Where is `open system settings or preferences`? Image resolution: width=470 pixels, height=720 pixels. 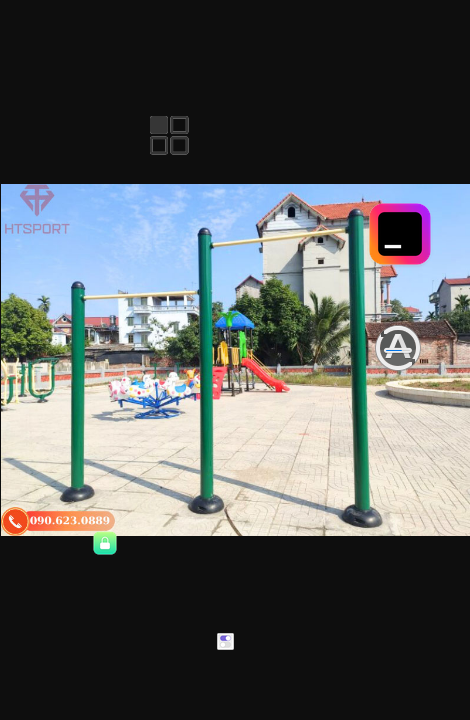
open system settings or preferences is located at coordinates (225, 641).